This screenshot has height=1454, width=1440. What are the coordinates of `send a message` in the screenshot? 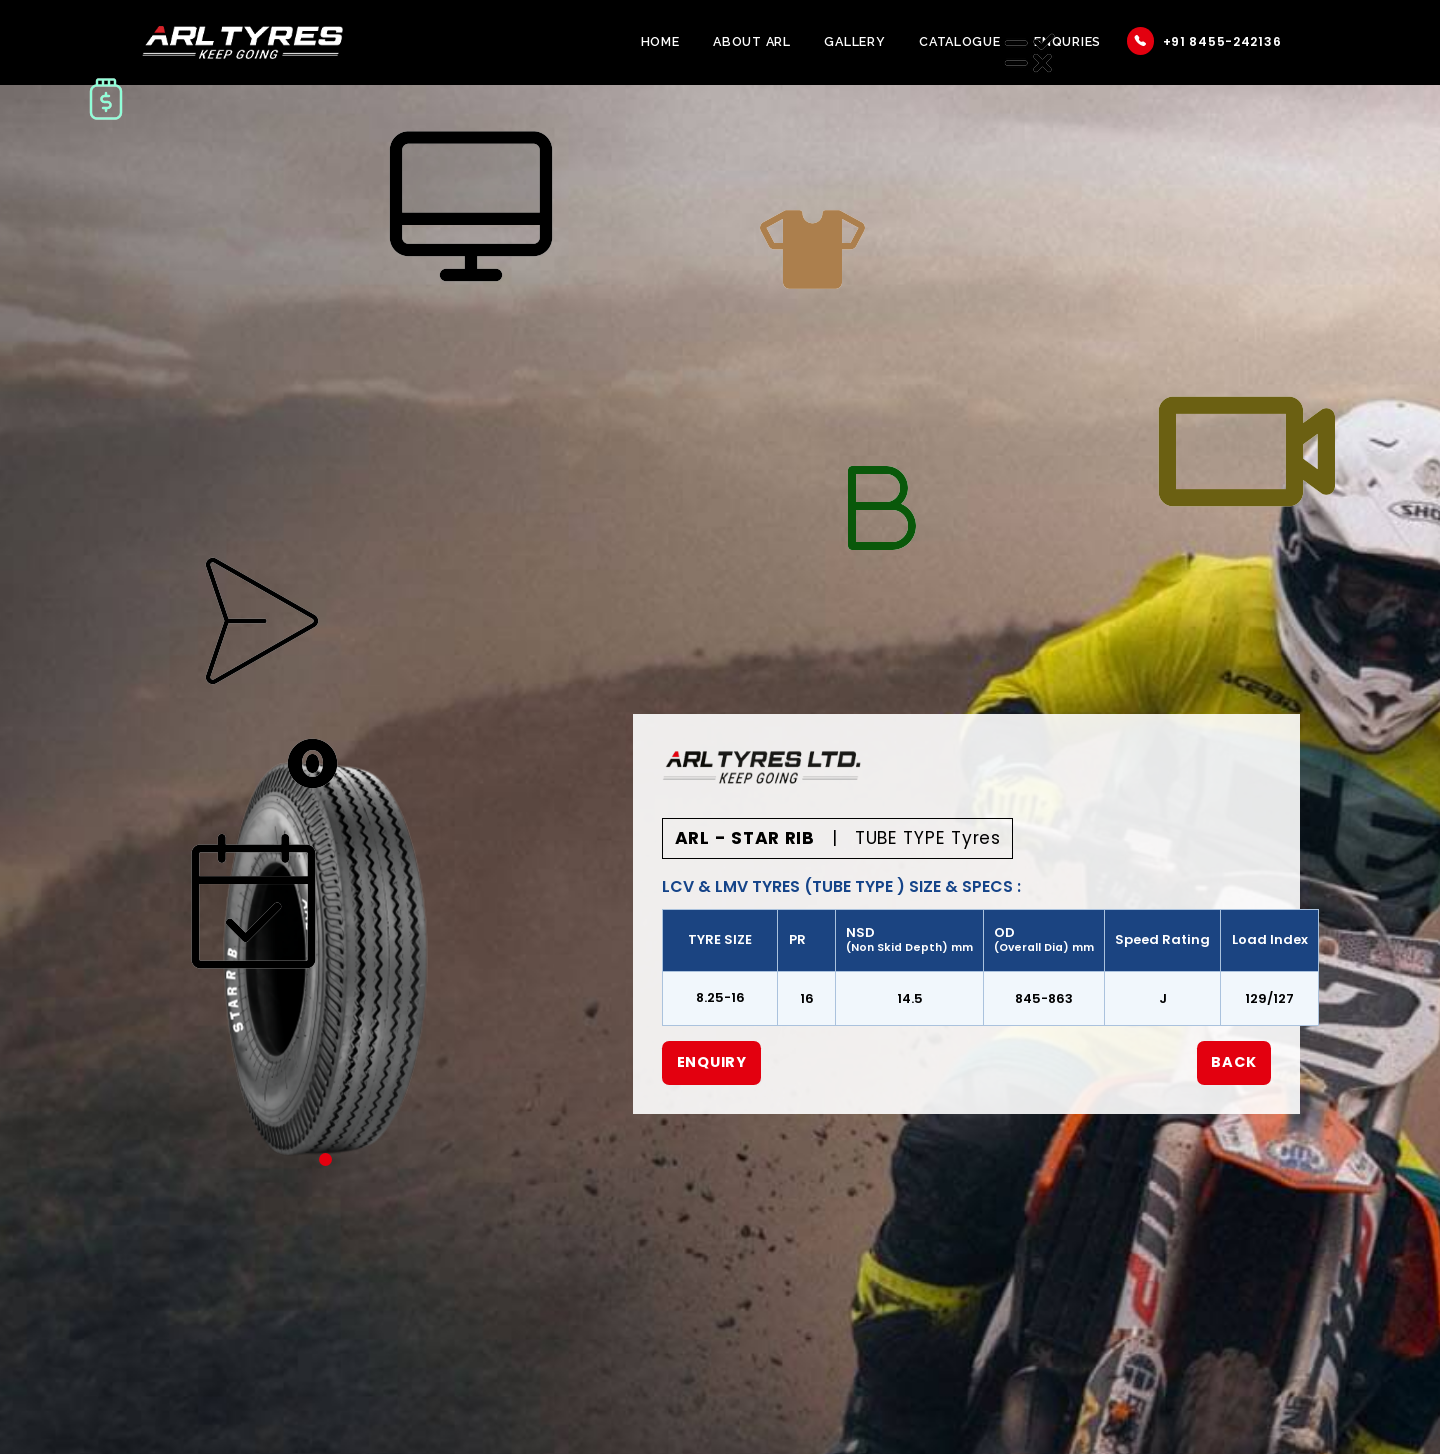 It's located at (255, 621).